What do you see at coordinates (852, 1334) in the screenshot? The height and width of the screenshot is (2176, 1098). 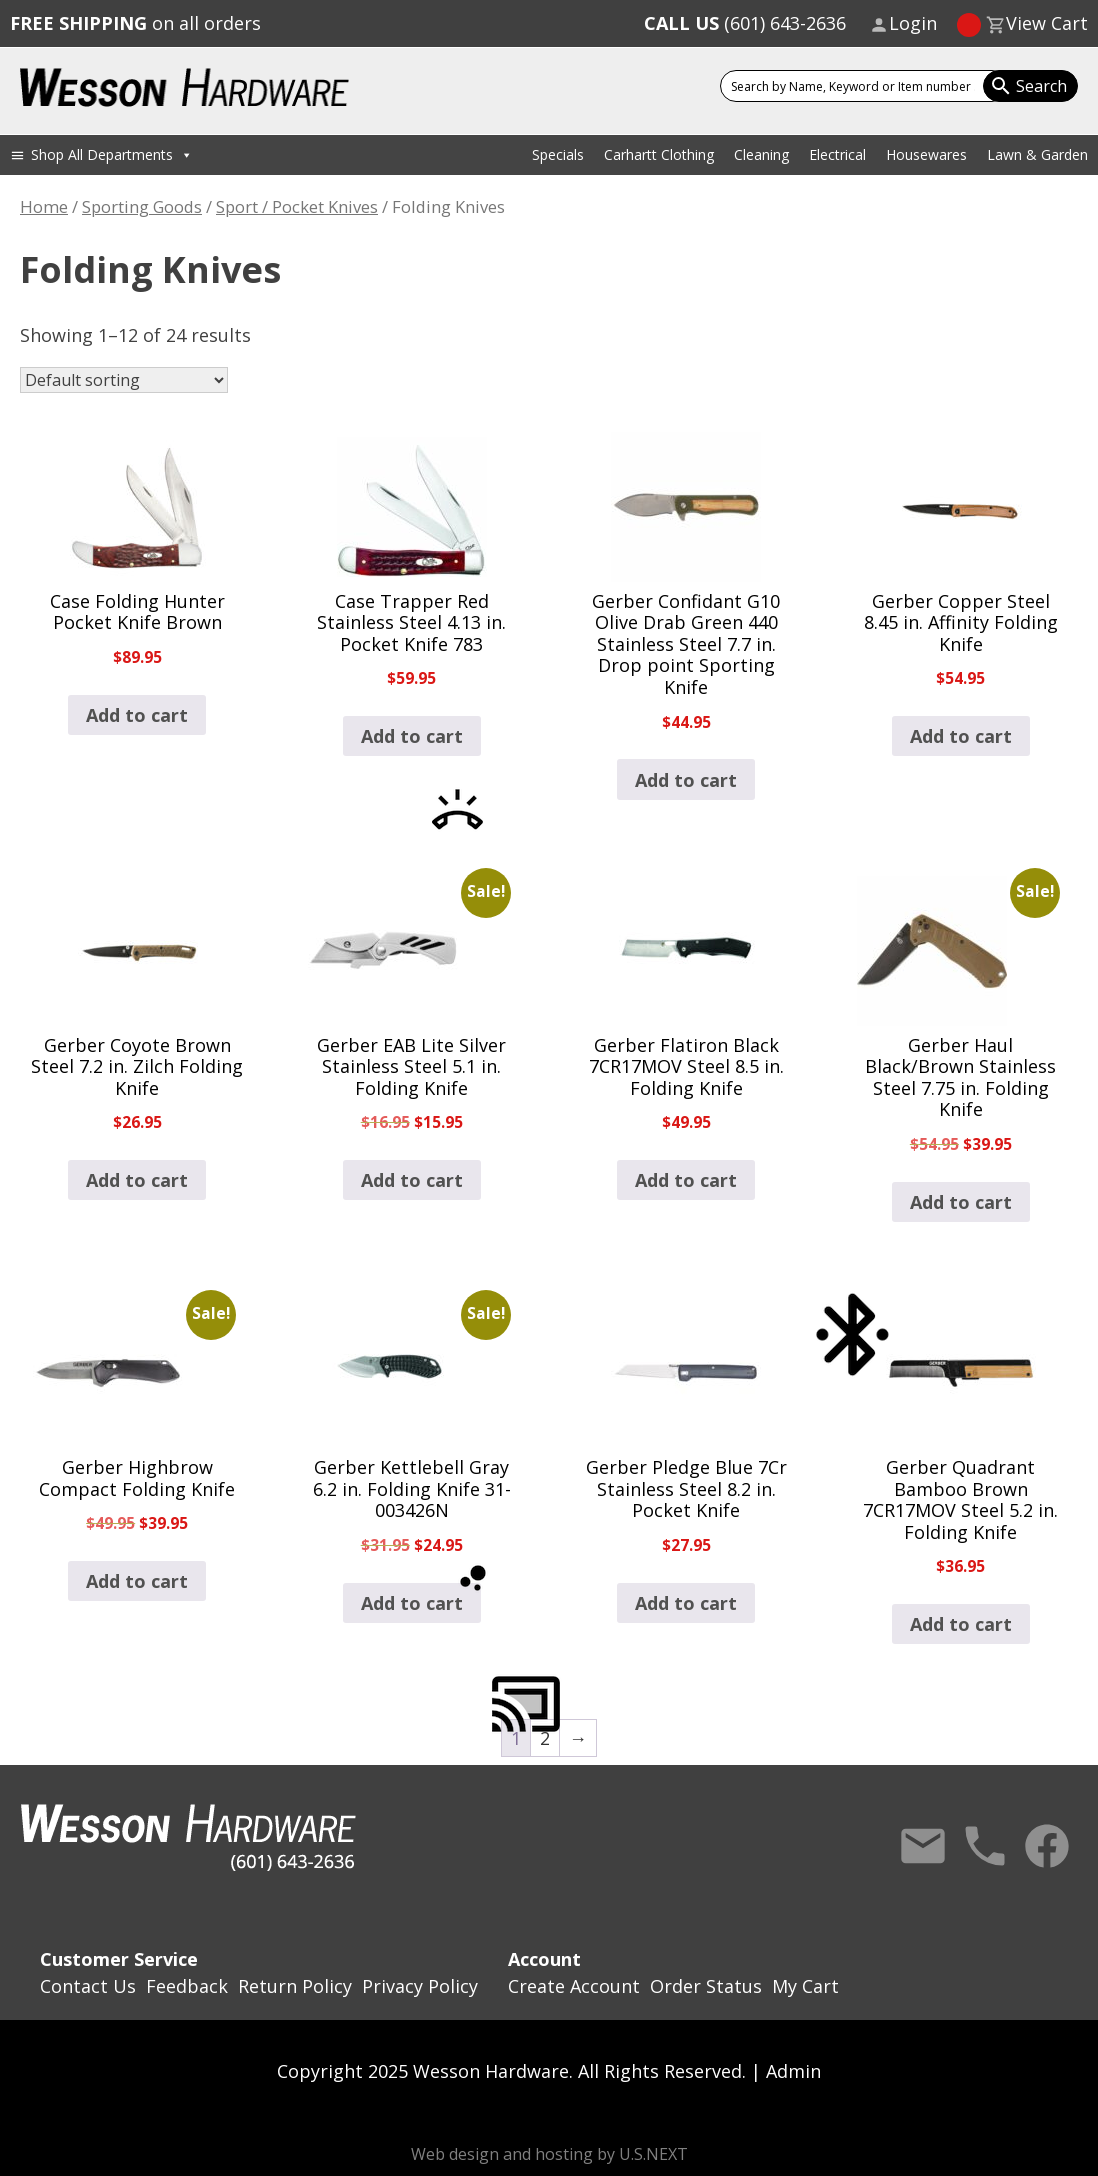 I see `indicates an active bluetooth connection` at bounding box center [852, 1334].